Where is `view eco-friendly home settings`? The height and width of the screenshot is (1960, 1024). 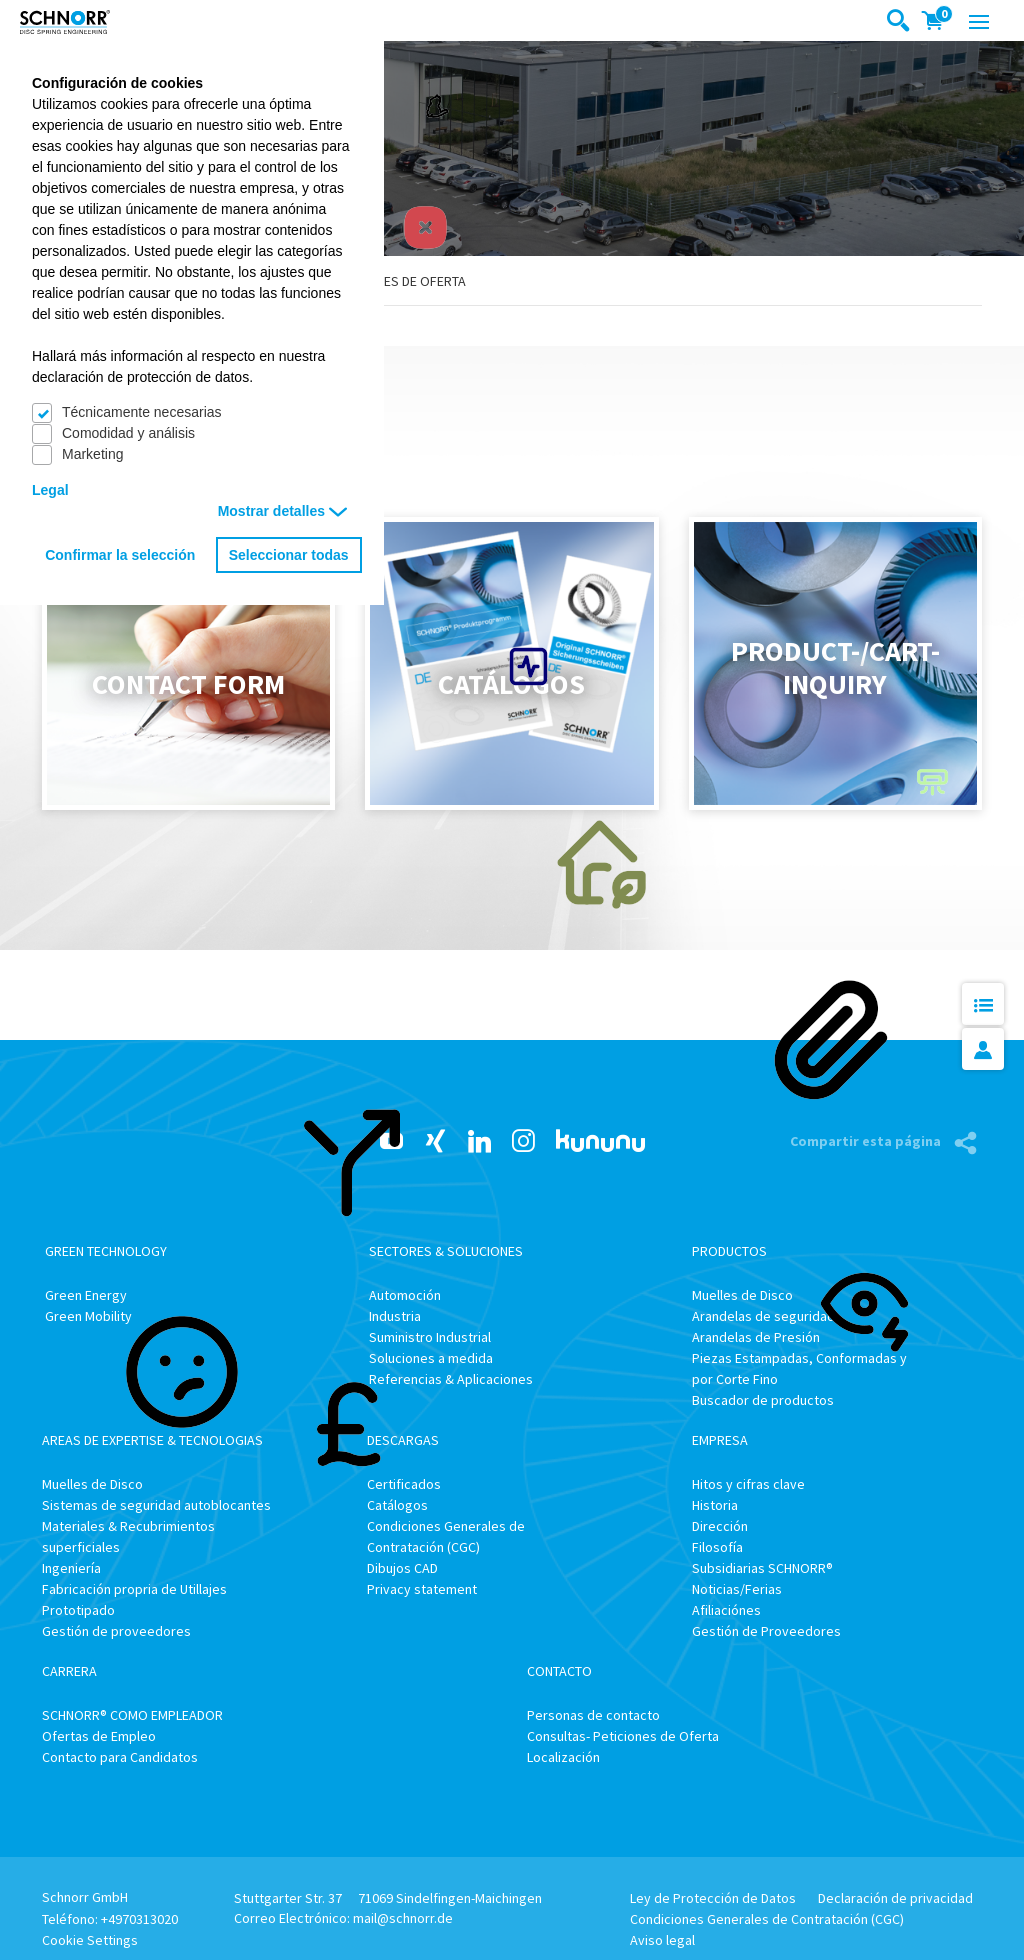 view eco-friendly home settings is located at coordinates (599, 862).